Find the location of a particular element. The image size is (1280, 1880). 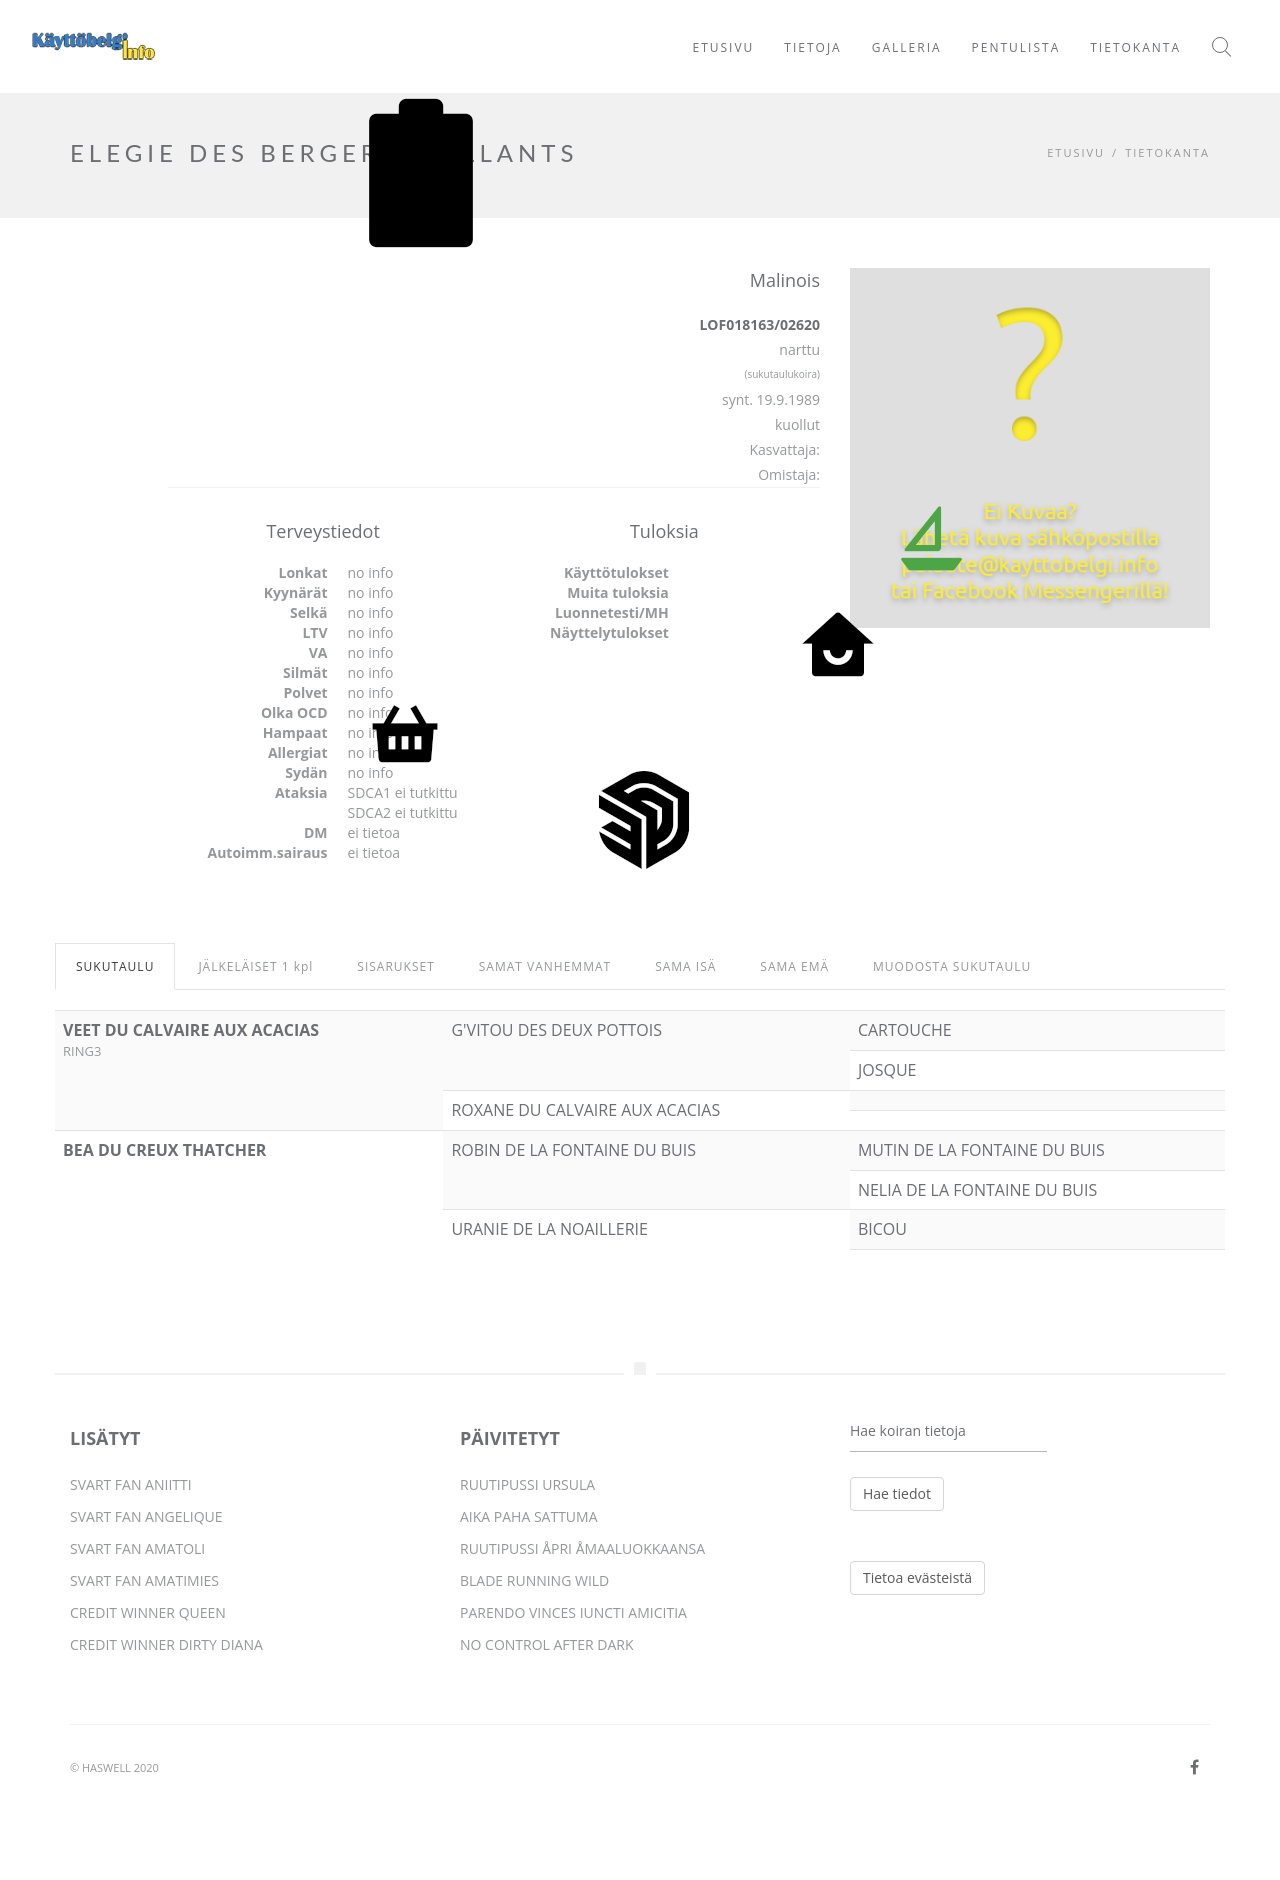

indicates low battery level is located at coordinates (421, 173).